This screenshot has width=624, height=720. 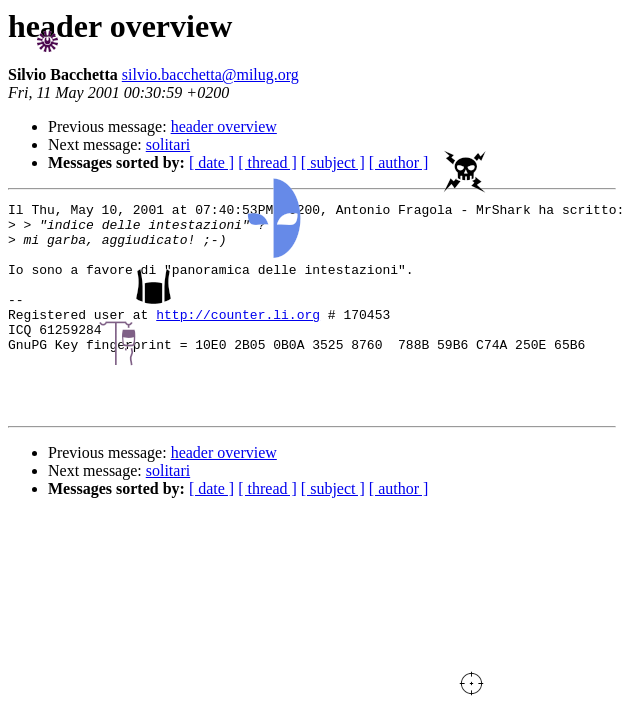 What do you see at coordinates (119, 341) in the screenshot?
I see `access medical or health-related features` at bounding box center [119, 341].